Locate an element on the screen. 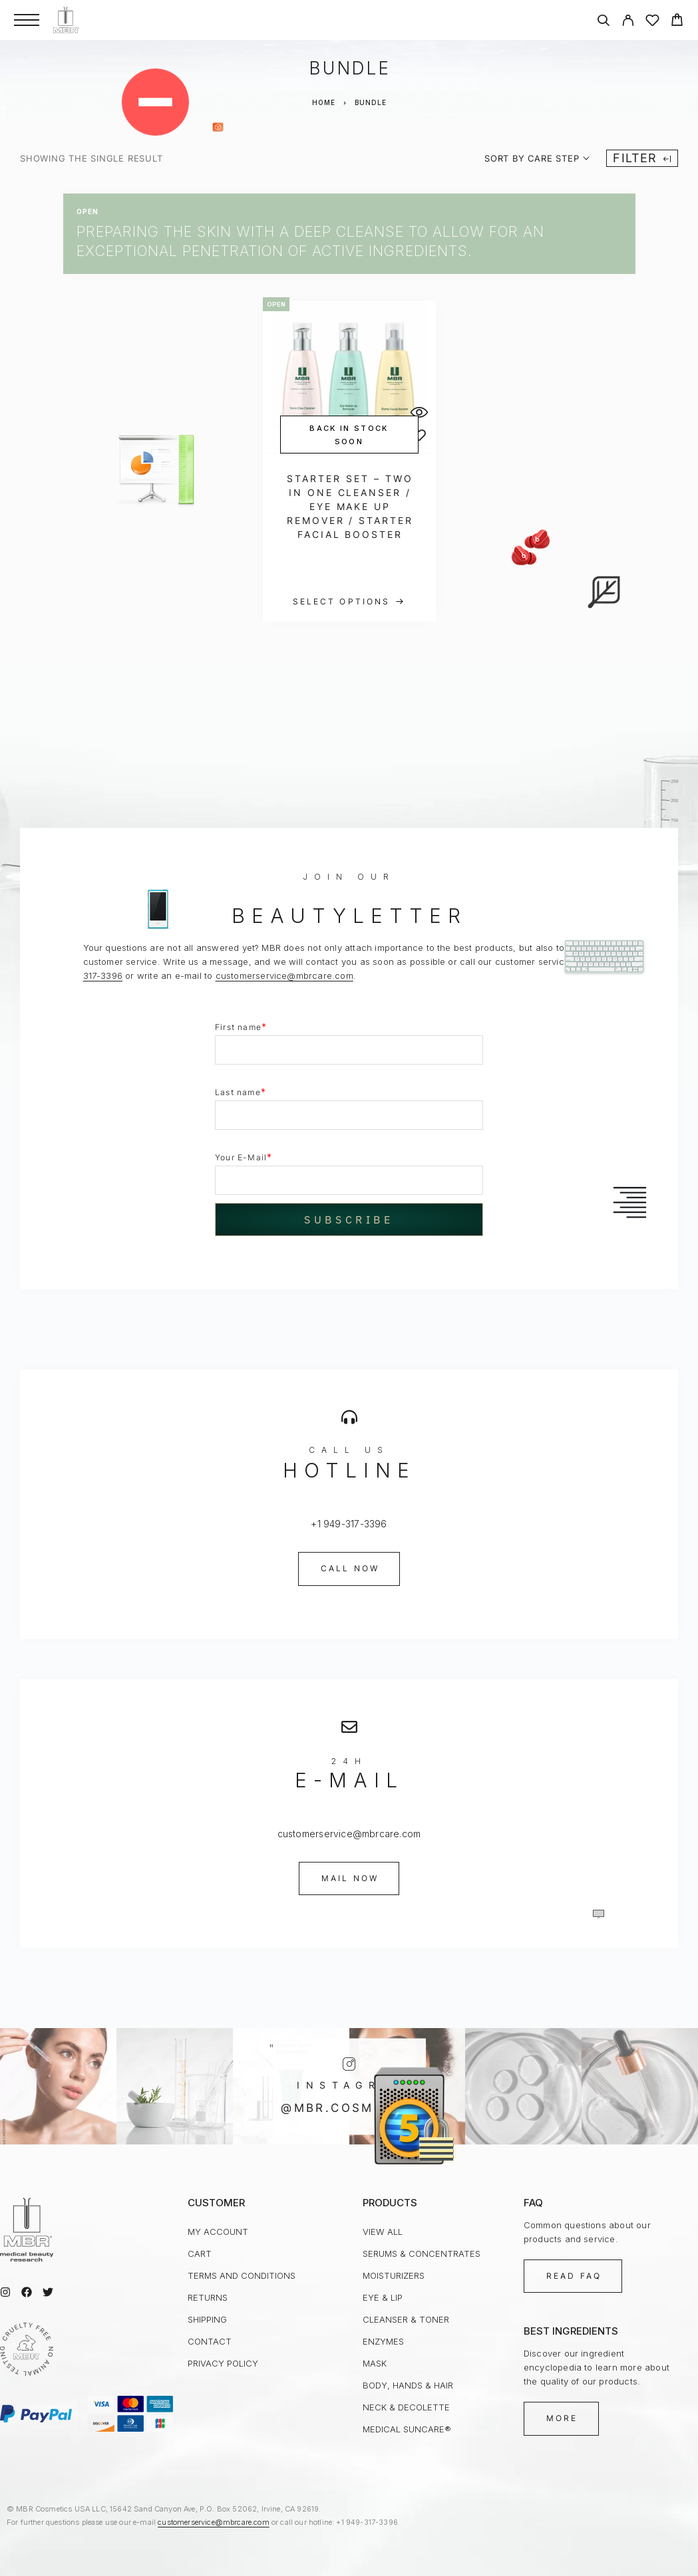 The image size is (698, 2576). access display or monitor settings is located at coordinates (598, 1914).